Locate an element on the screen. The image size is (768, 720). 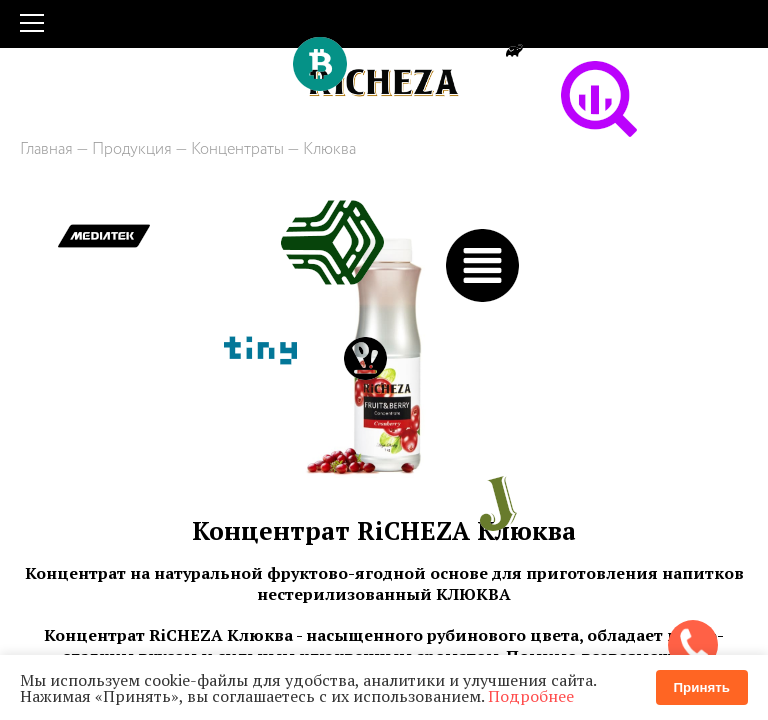
tinygrad logo is located at coordinates (260, 350).